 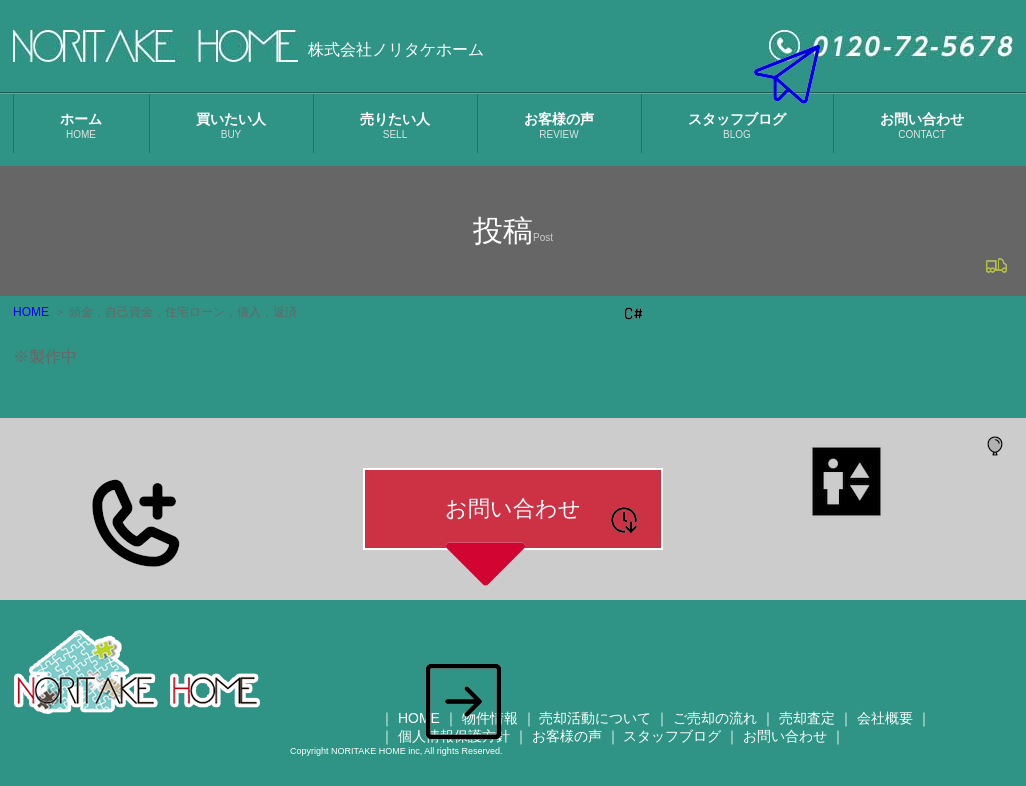 What do you see at coordinates (463, 701) in the screenshot?
I see `navigate to the next item or screen` at bounding box center [463, 701].